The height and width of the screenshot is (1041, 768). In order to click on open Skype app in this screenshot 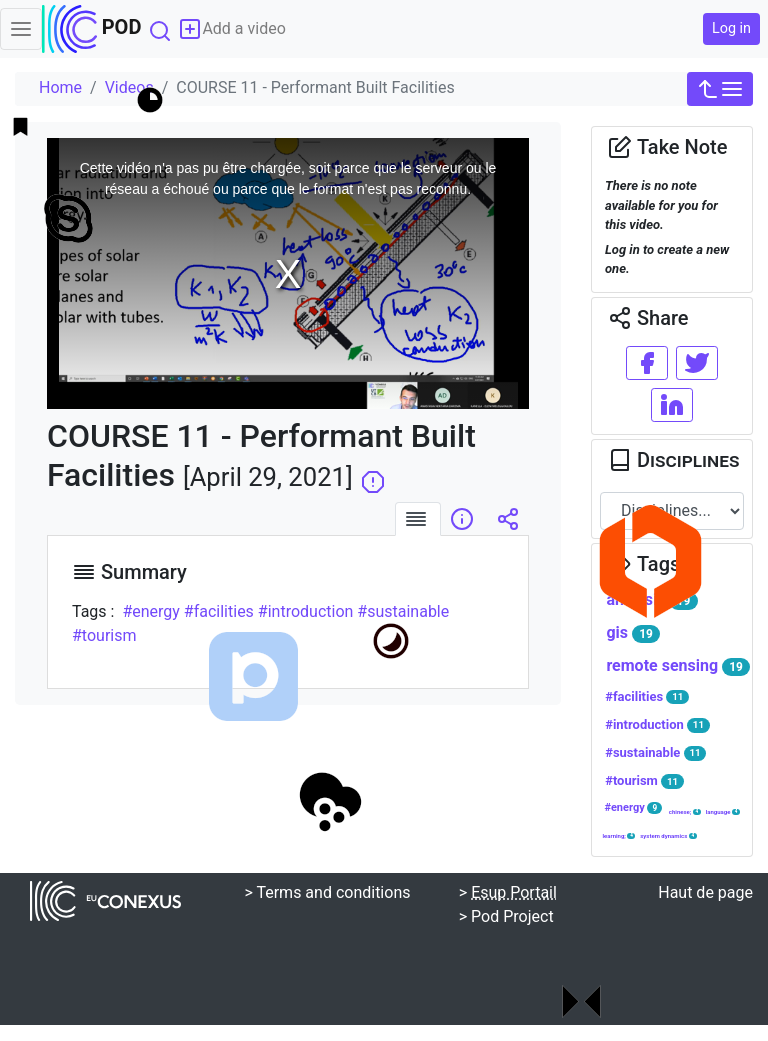, I will do `click(68, 218)`.